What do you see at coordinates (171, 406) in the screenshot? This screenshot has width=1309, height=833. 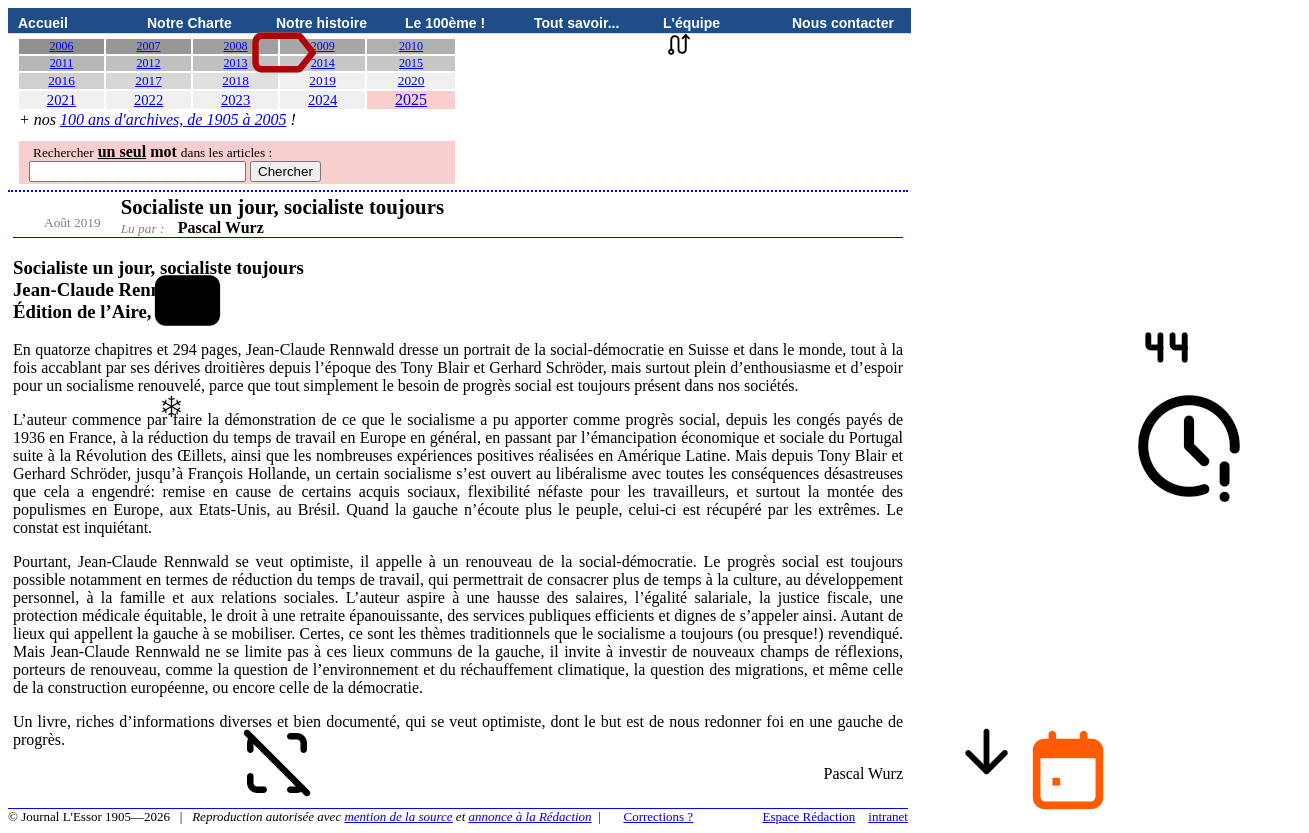 I see `indicates cold or winter weather conditions` at bounding box center [171, 406].